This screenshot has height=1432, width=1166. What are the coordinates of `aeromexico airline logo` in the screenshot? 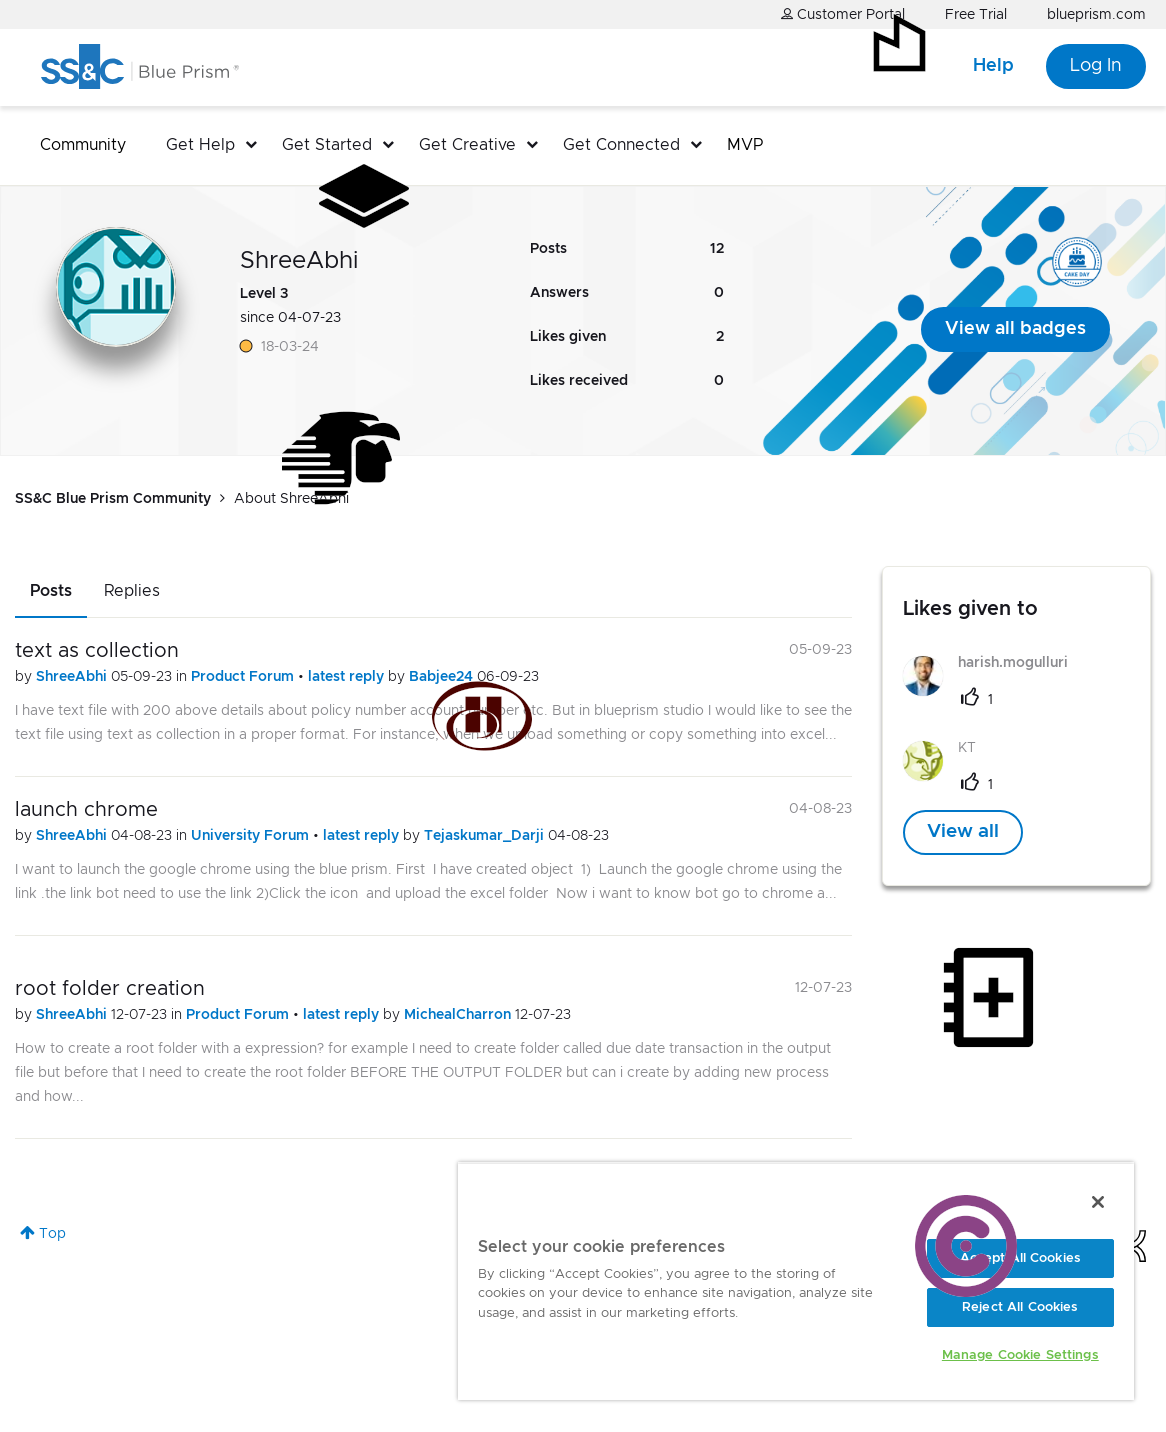 It's located at (341, 458).